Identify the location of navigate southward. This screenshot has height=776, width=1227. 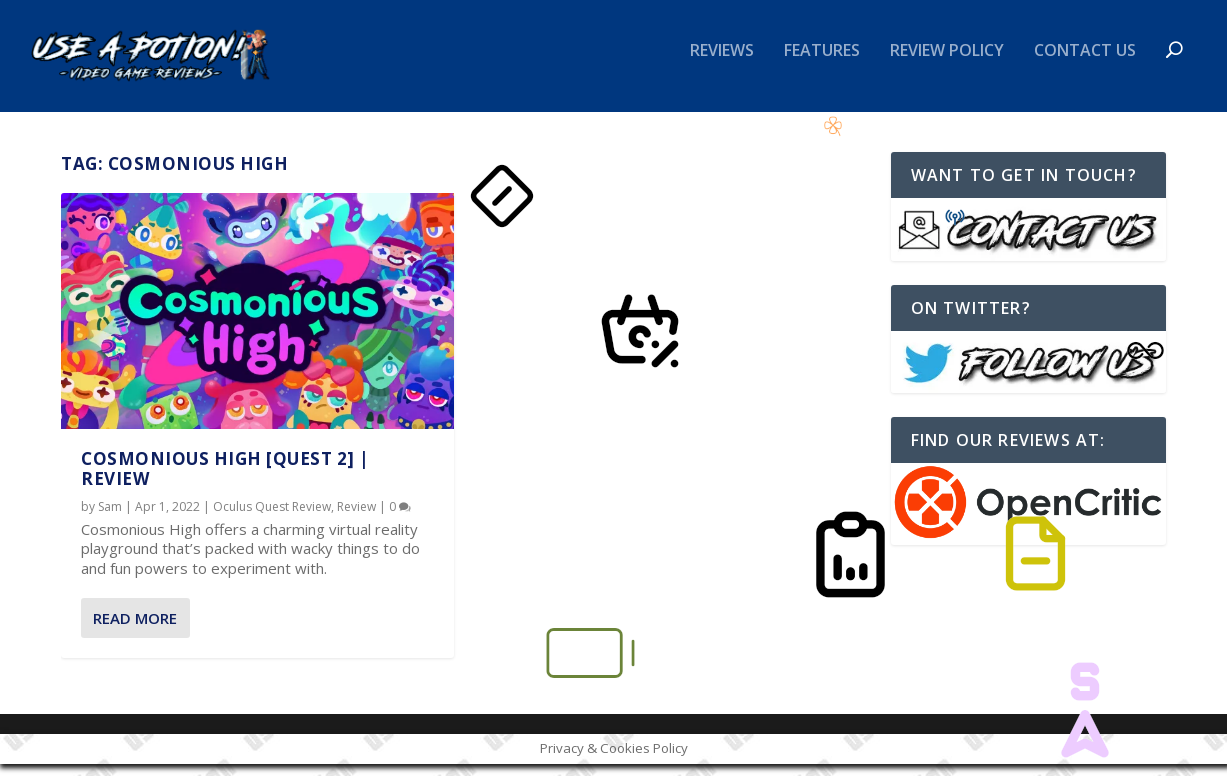
(1085, 710).